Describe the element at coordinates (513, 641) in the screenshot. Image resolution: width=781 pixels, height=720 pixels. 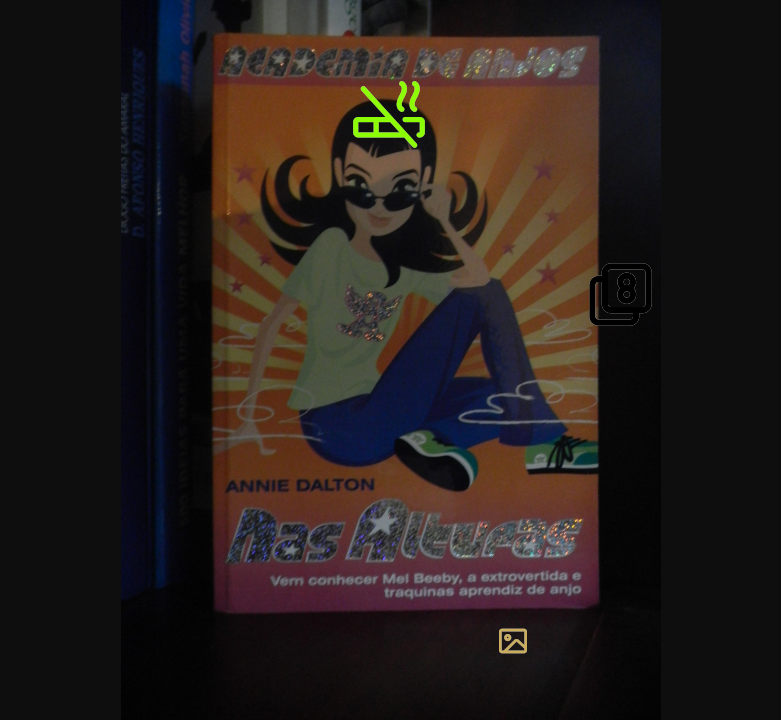
I see `view or open an image file` at that location.